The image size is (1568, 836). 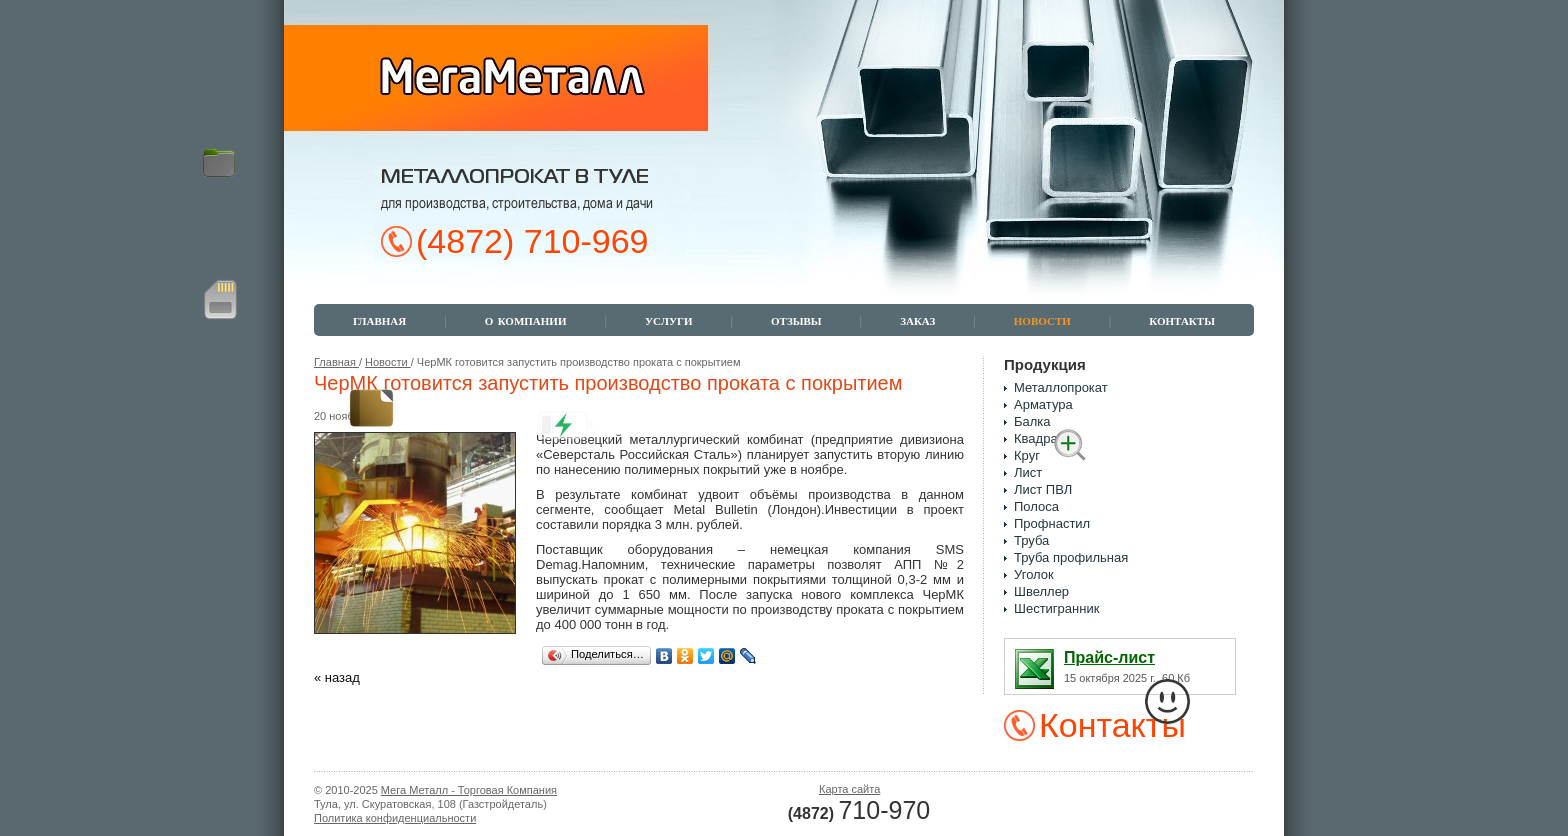 I want to click on access people and smiley emoji category, so click(x=1167, y=701).